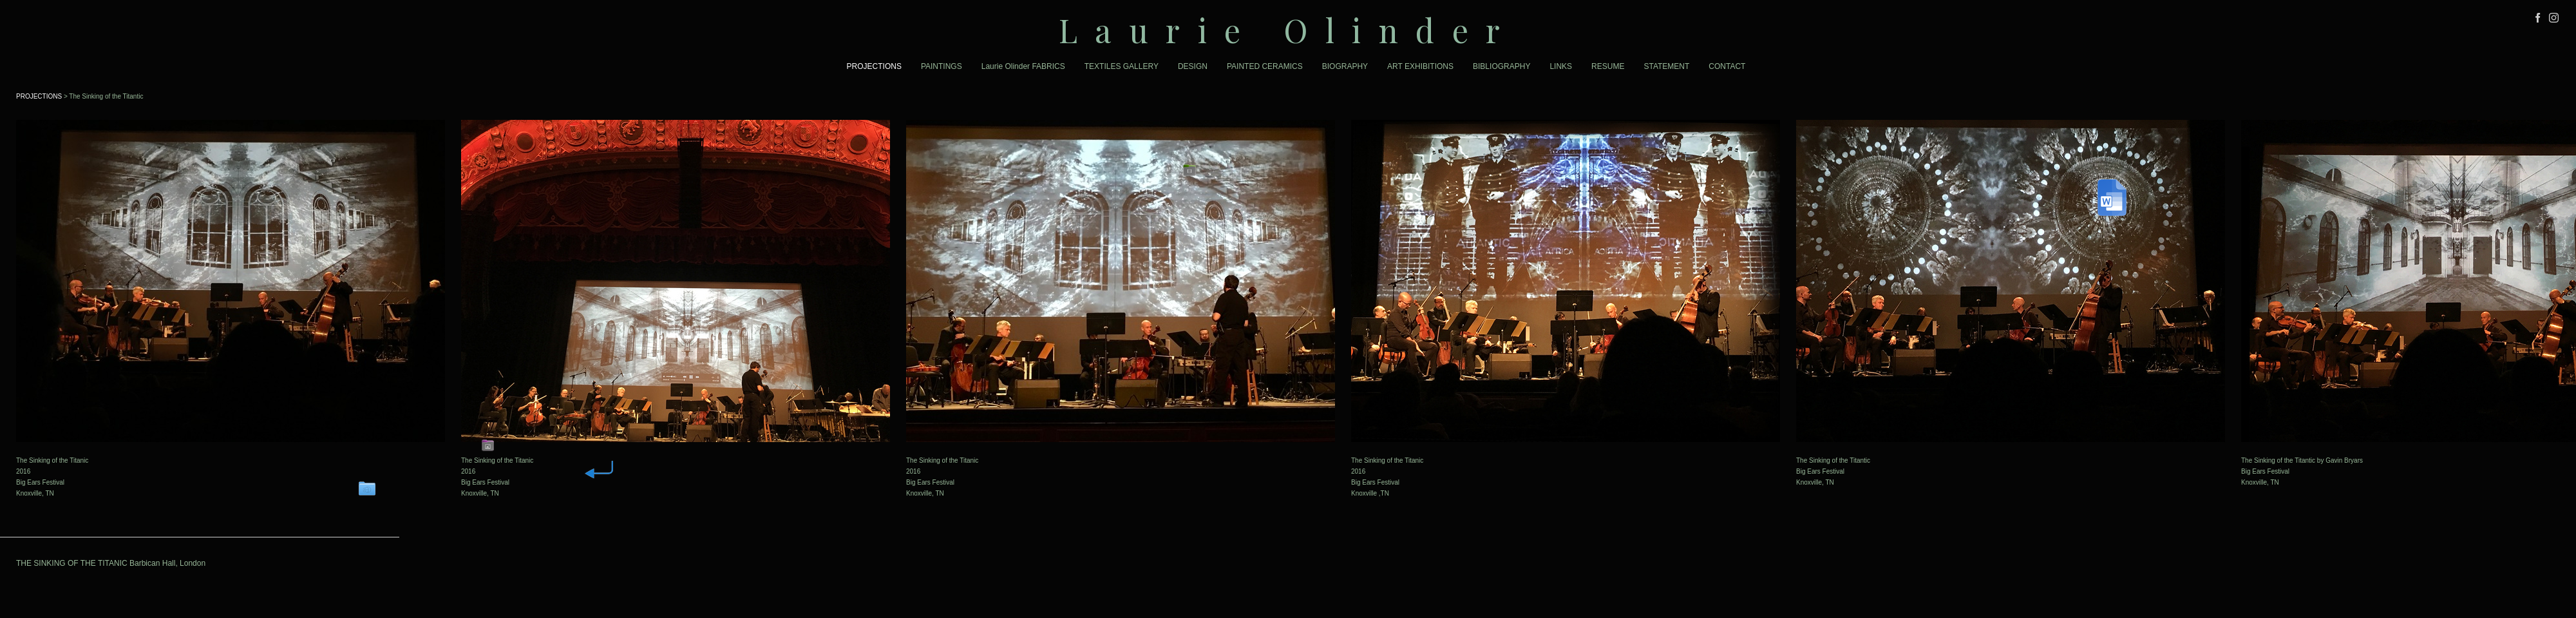 Image resolution: width=2576 pixels, height=618 pixels. What do you see at coordinates (1189, 170) in the screenshot?
I see `open your videos folder` at bounding box center [1189, 170].